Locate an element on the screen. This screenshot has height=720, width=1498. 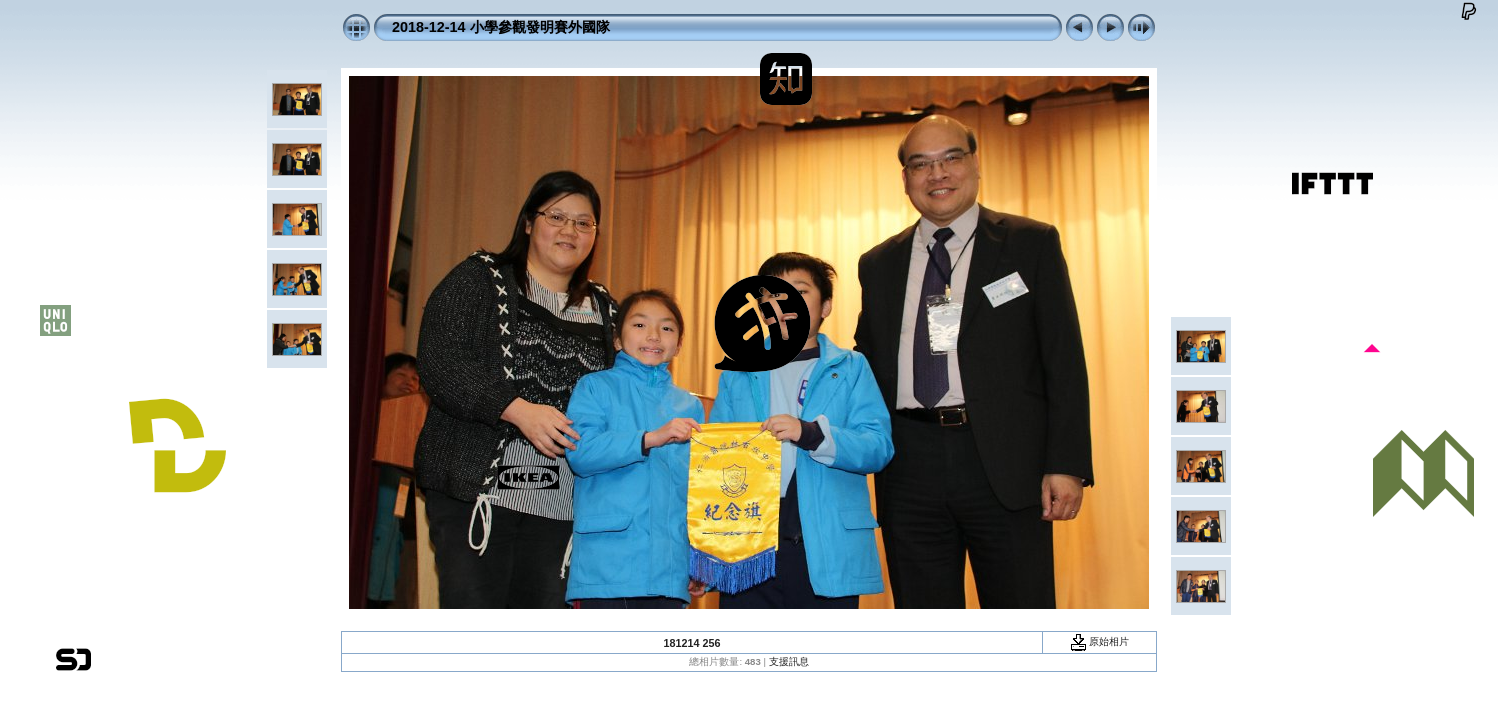
open zhihu app is located at coordinates (786, 79).